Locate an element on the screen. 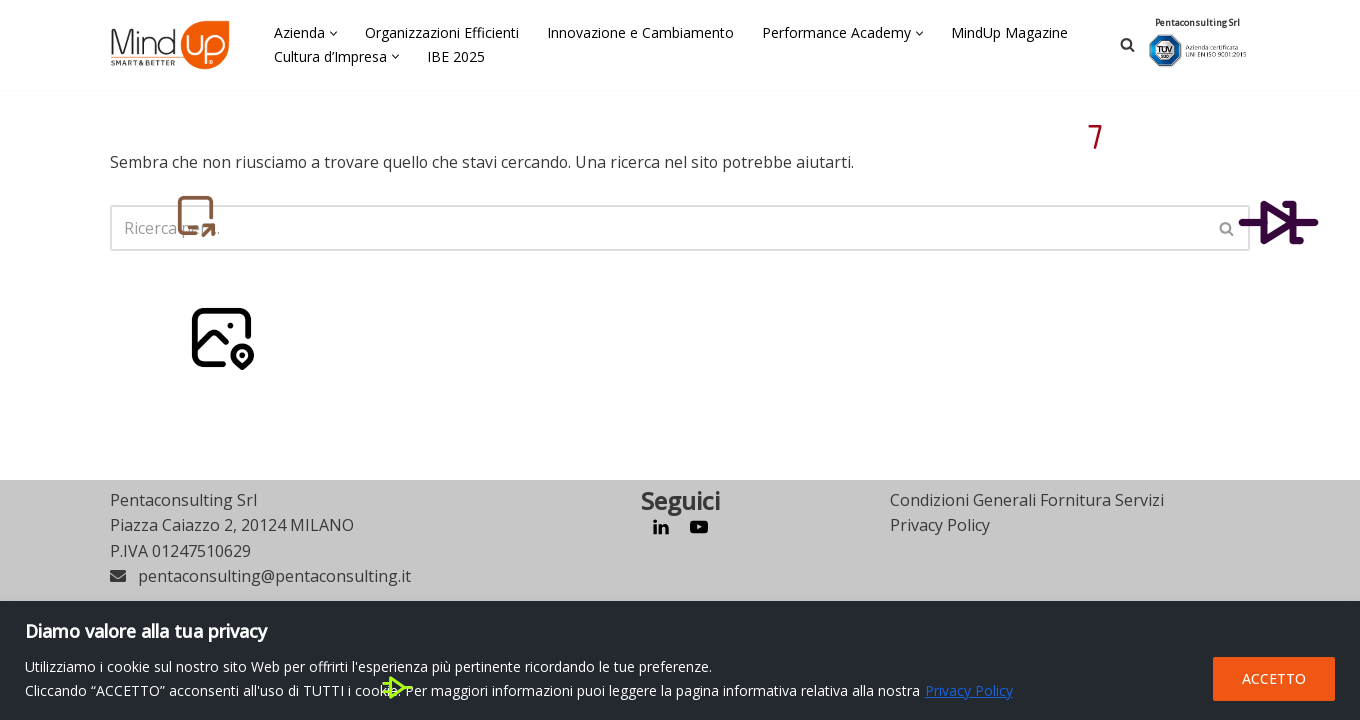 This screenshot has width=1360, height=720. logic buffer gate symbol in circuit design is located at coordinates (397, 687).